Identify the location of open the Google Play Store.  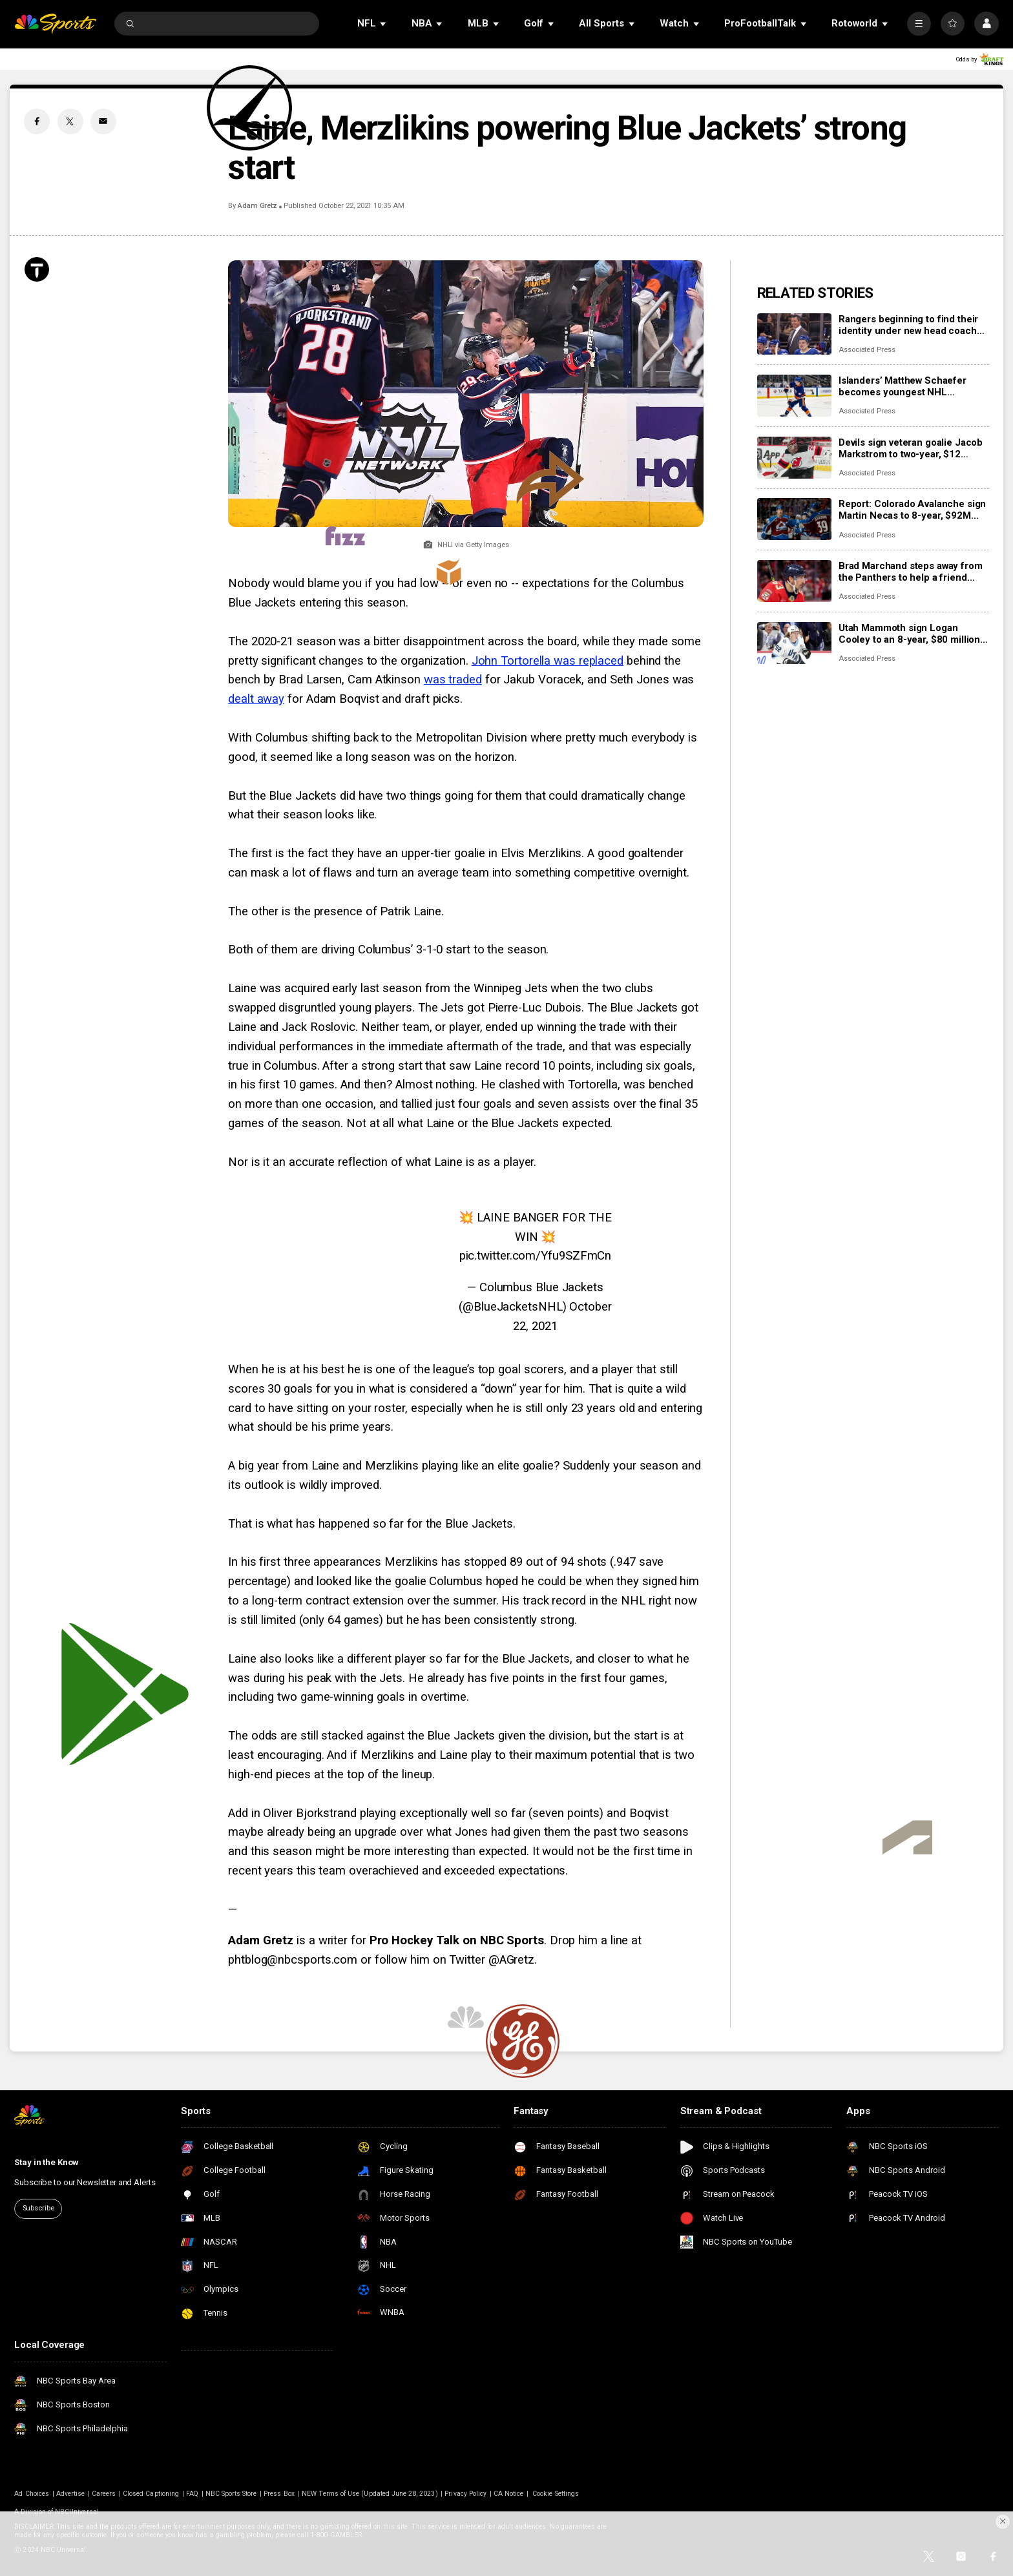
(125, 1694).